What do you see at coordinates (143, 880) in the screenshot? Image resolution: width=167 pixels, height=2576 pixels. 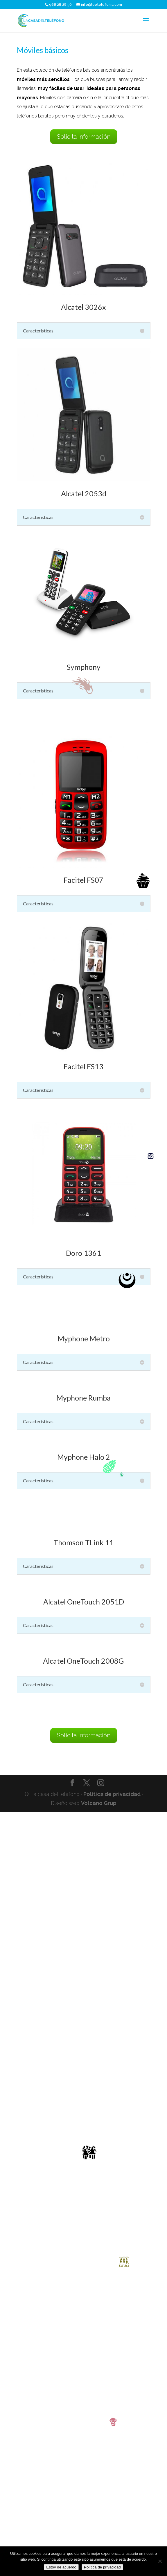 I see `access bakery or dessert options` at bounding box center [143, 880].